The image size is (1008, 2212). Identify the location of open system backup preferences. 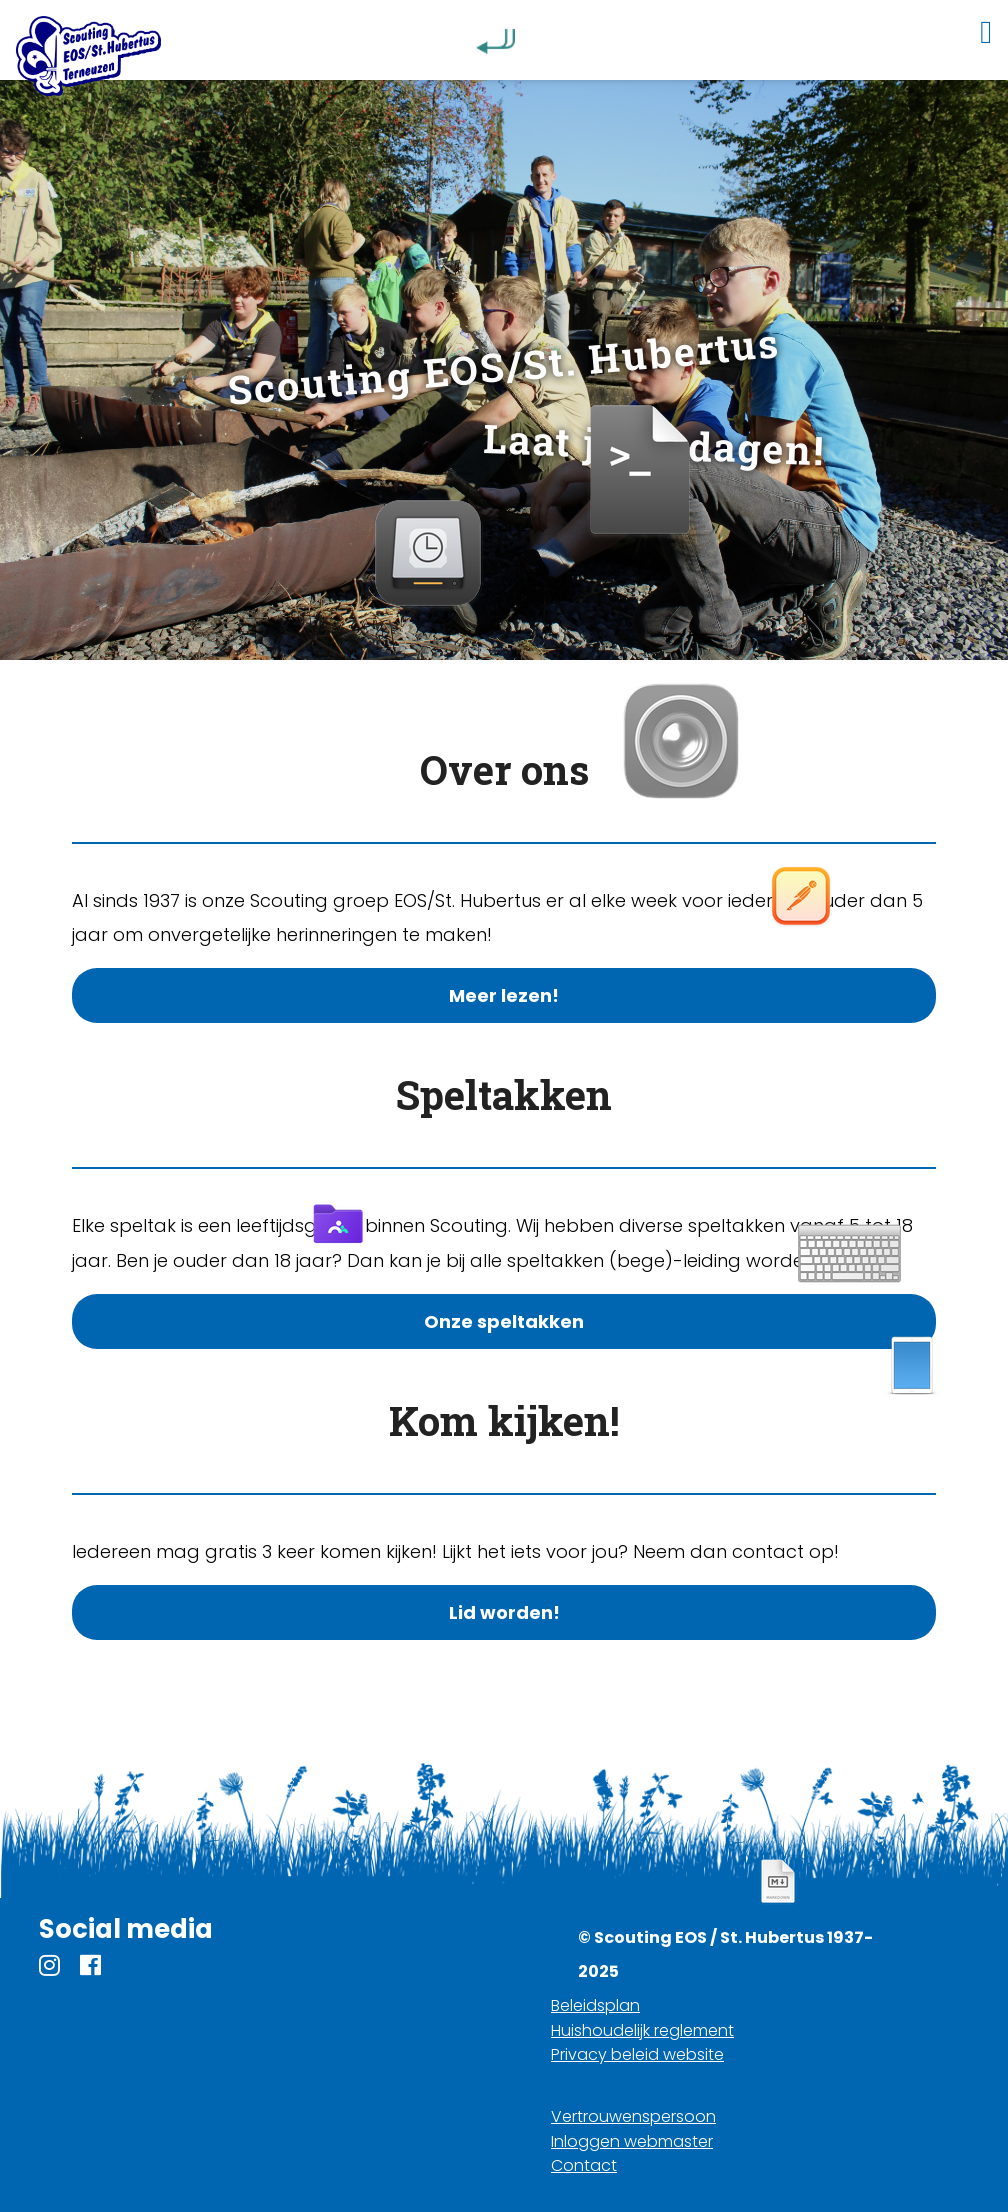
(428, 553).